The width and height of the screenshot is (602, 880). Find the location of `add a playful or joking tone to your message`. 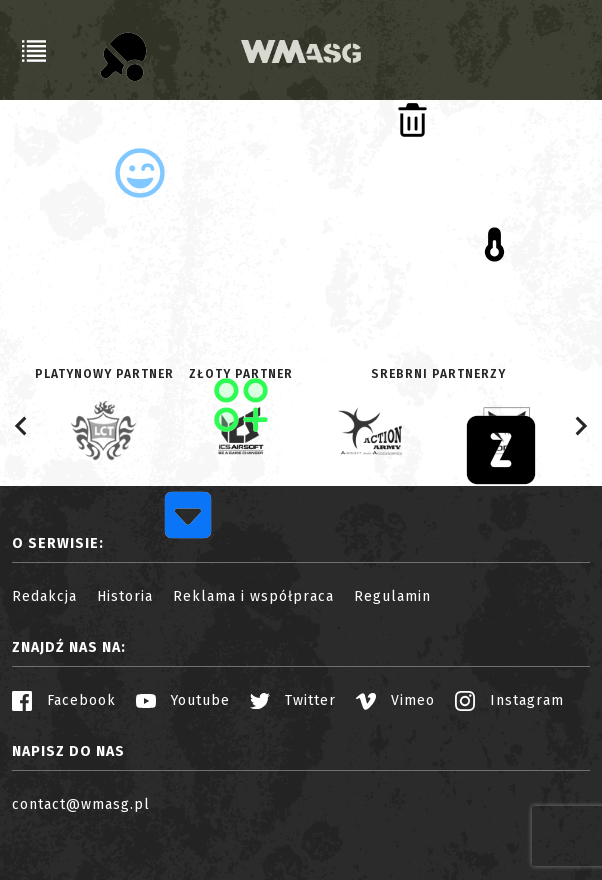

add a playful or joking tone to your message is located at coordinates (140, 173).